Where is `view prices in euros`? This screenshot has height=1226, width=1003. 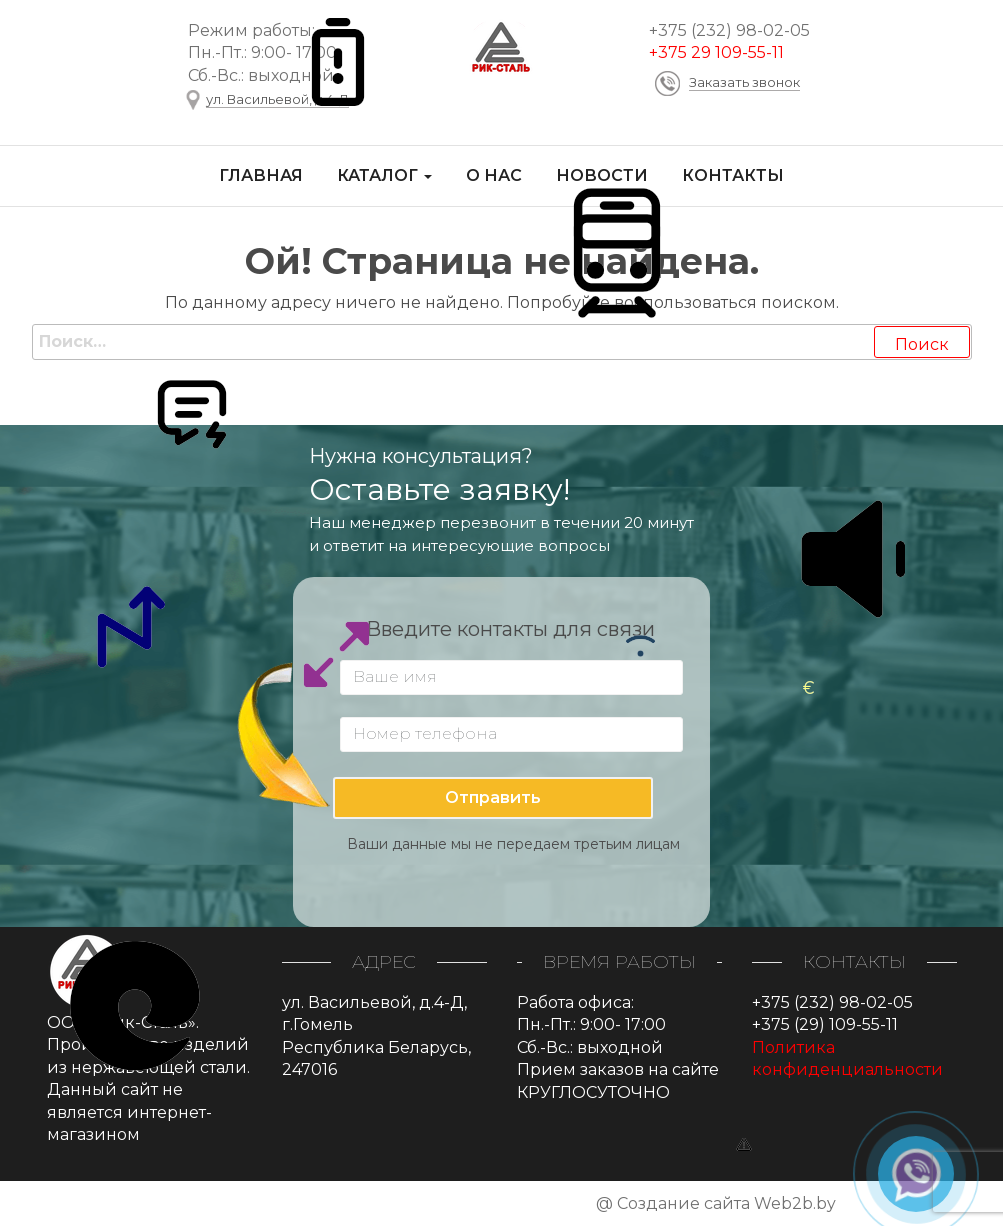
view prices in euros is located at coordinates (809, 687).